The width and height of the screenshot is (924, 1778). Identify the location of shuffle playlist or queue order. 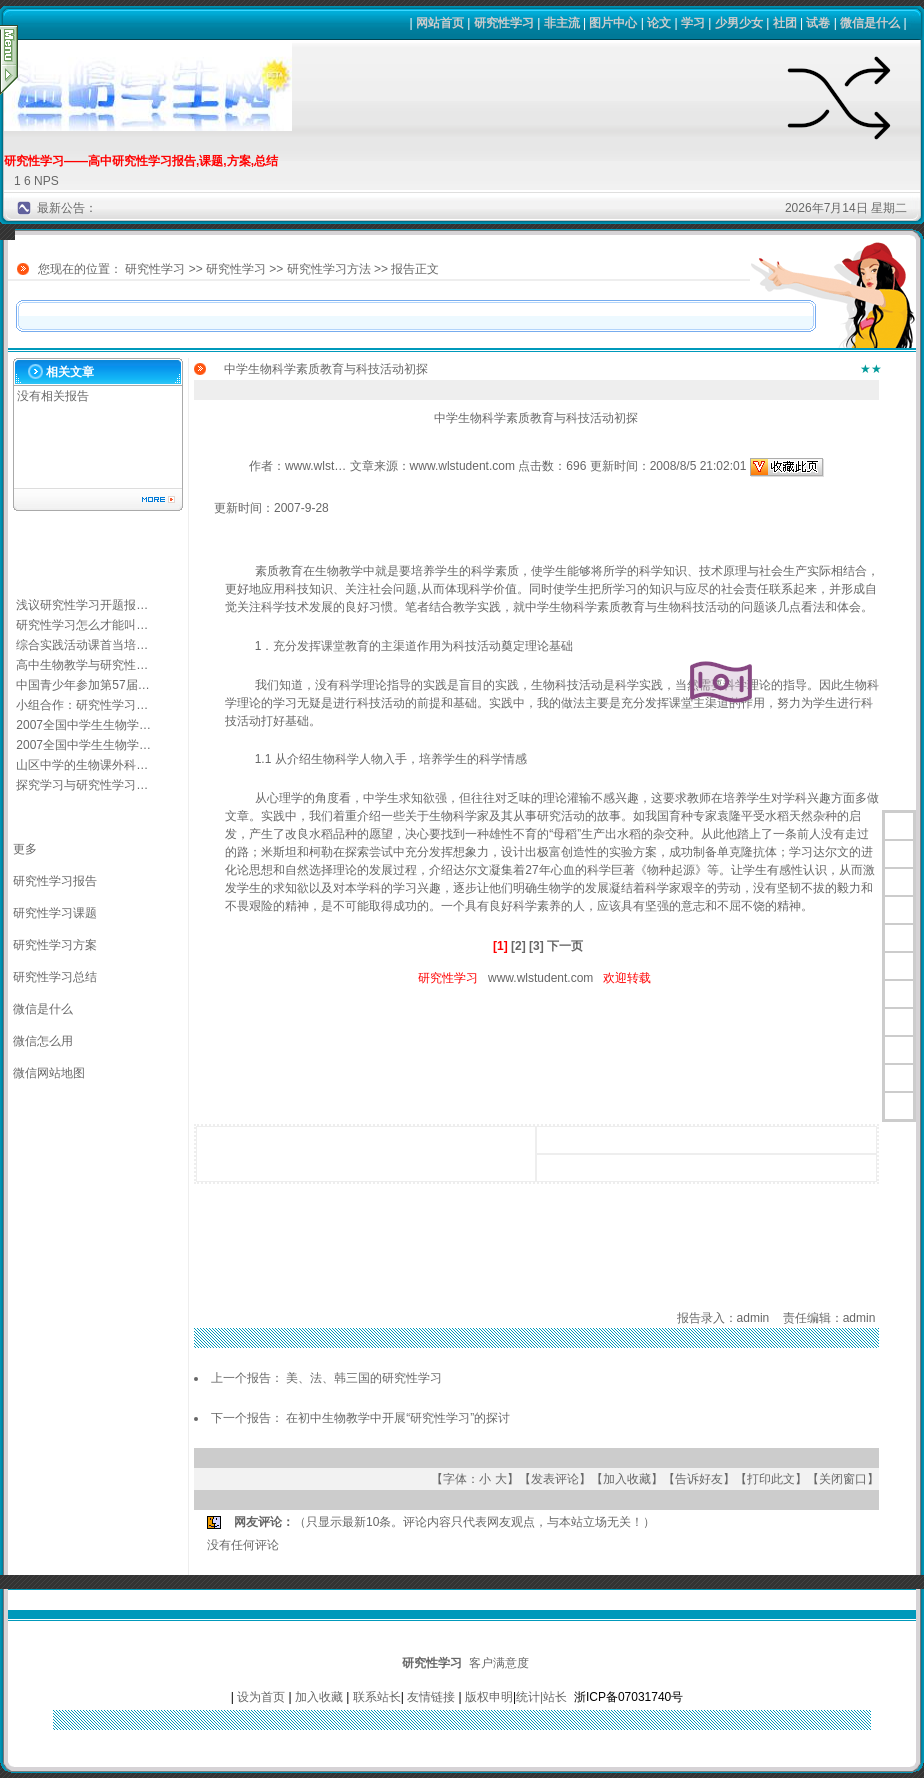
(837, 98).